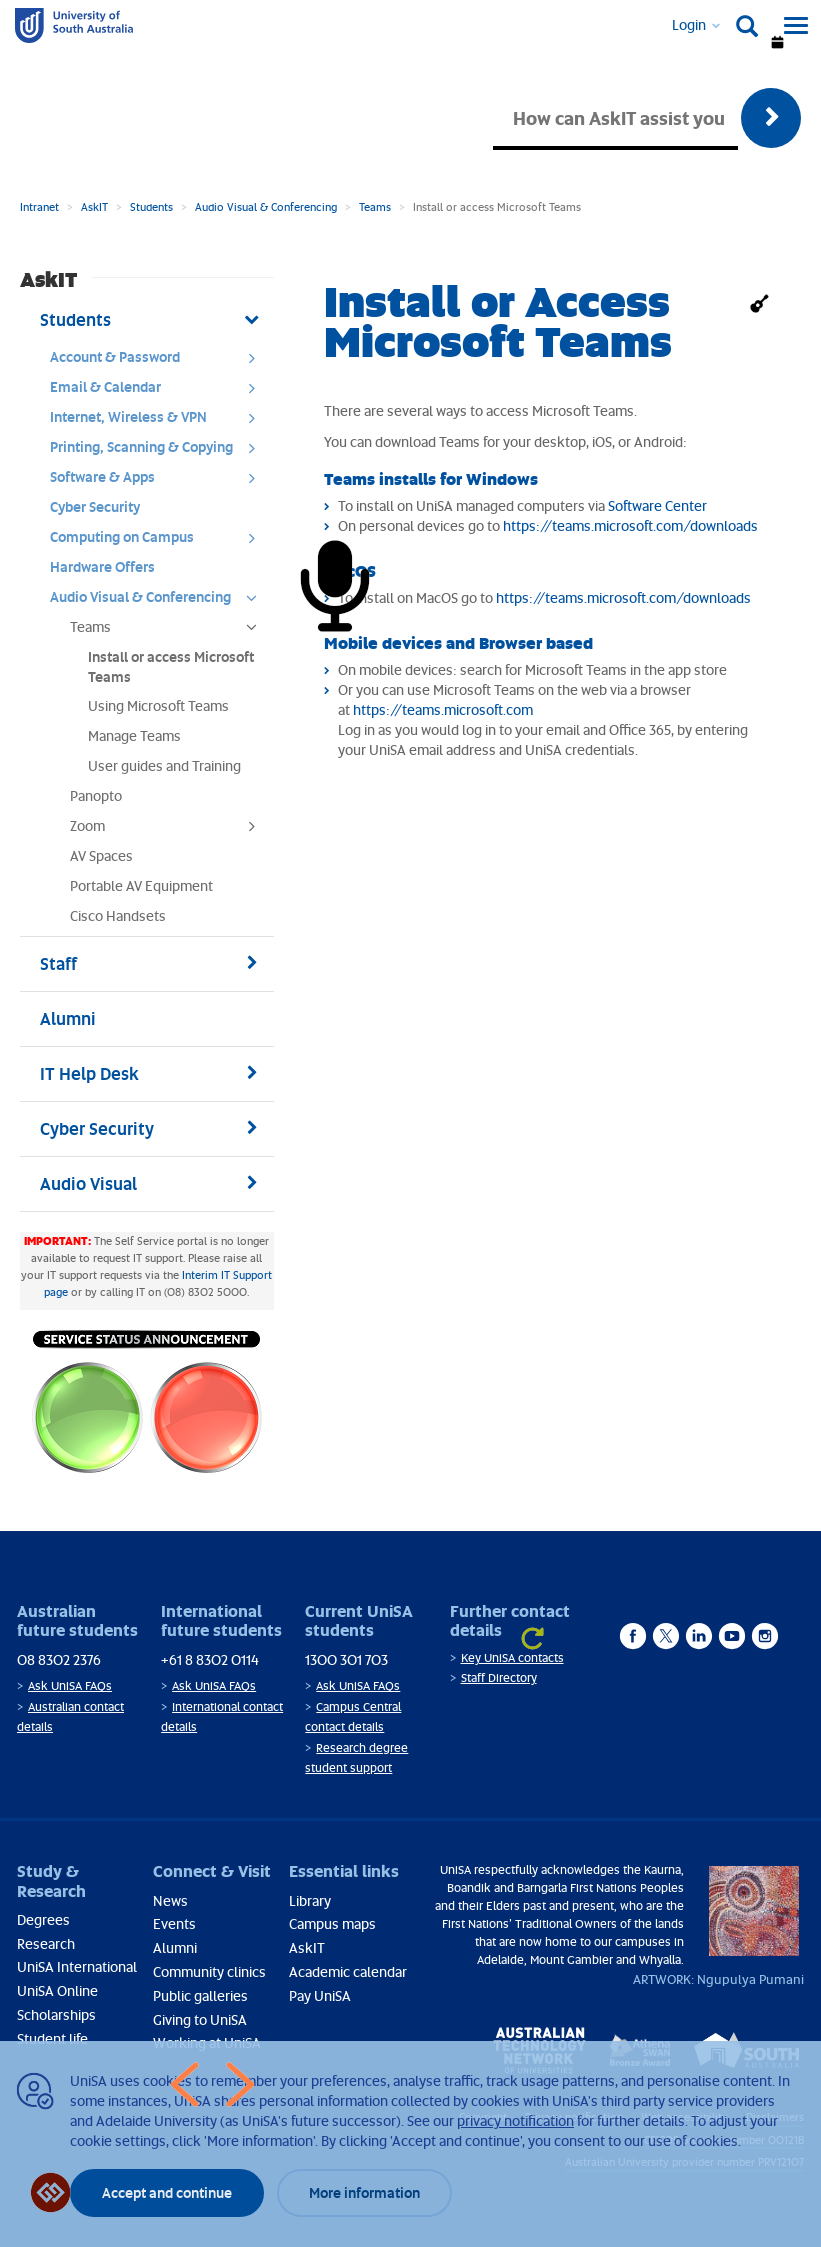 This screenshot has width=821, height=2247. What do you see at coordinates (50, 2192) in the screenshot?
I see `GG.deals logo` at bounding box center [50, 2192].